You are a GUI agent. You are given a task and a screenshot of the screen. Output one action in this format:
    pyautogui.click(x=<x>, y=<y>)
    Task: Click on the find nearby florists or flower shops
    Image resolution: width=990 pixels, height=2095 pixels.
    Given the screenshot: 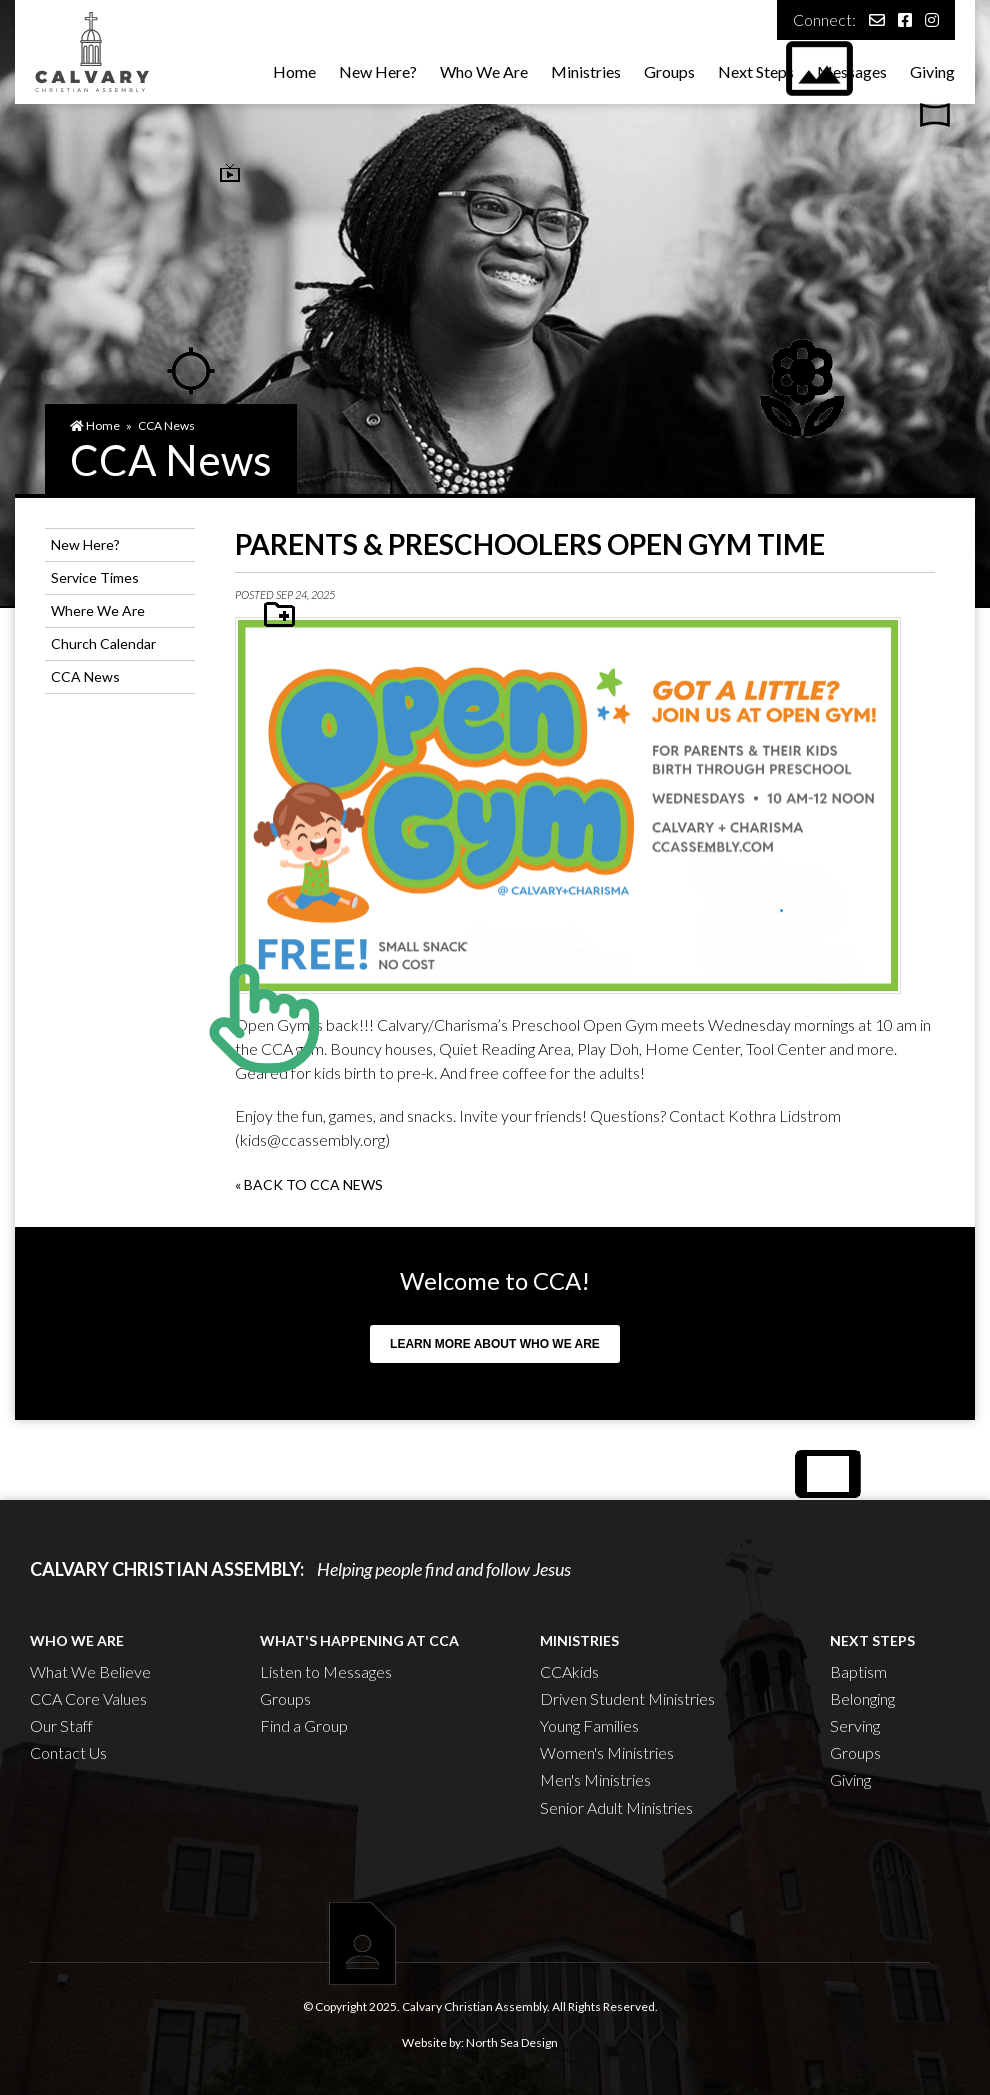 What is the action you would take?
    pyautogui.click(x=802, y=390)
    